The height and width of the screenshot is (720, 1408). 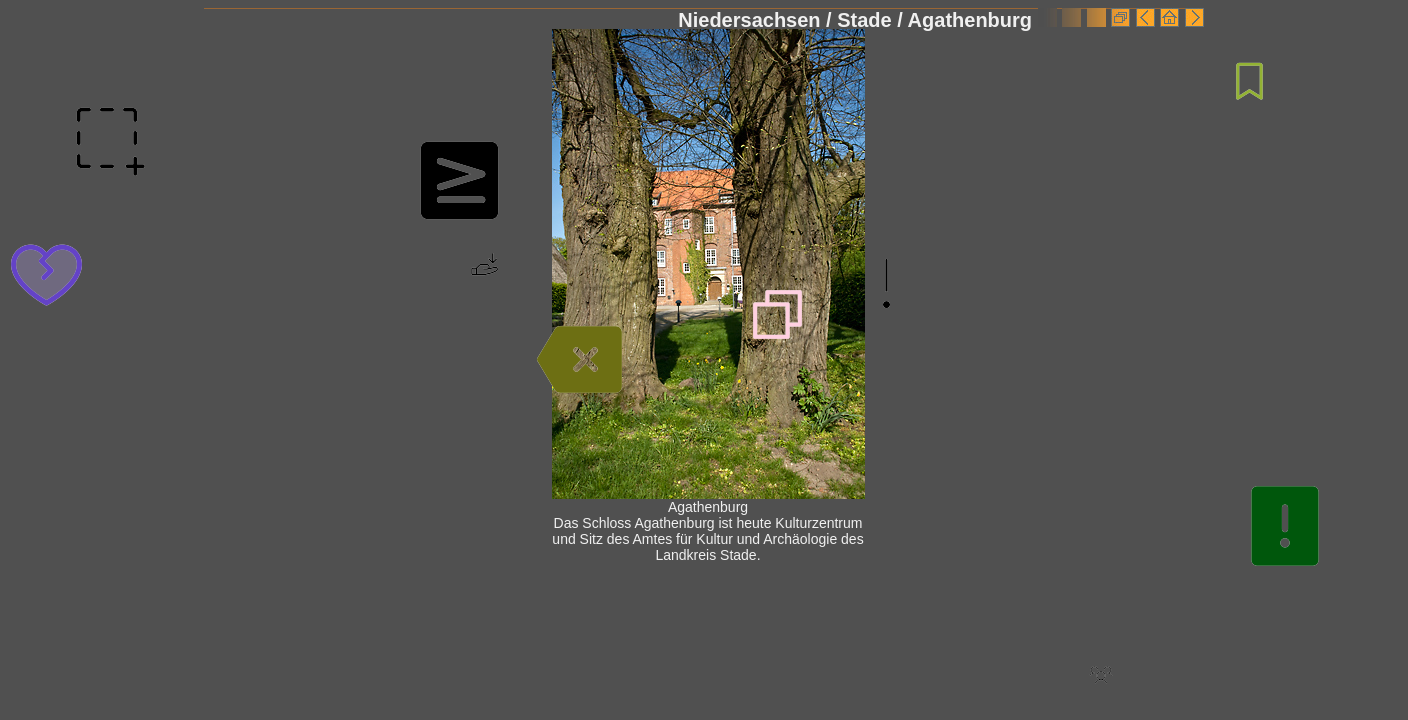 What do you see at coordinates (777, 314) in the screenshot?
I see `copy to clipboard` at bounding box center [777, 314].